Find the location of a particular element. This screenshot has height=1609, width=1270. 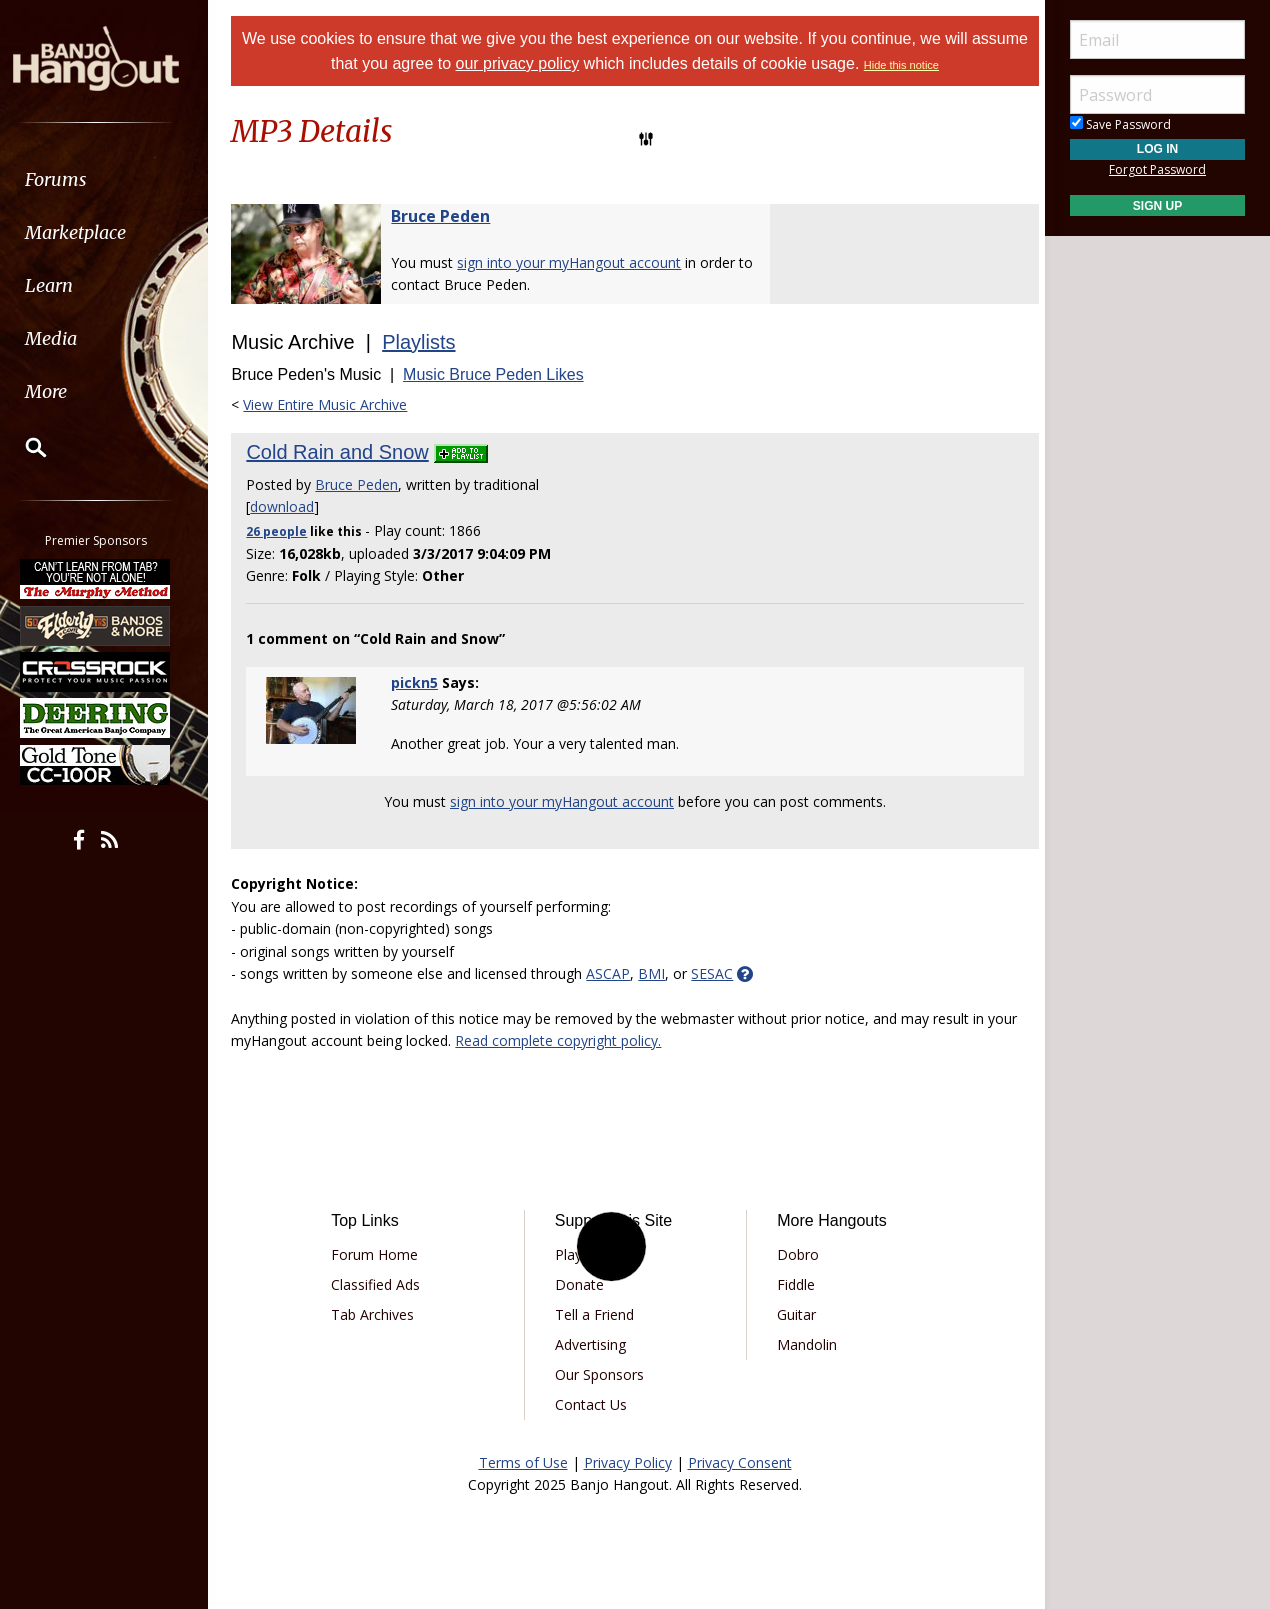

indicates a filled or selected state is located at coordinates (611, 1246).